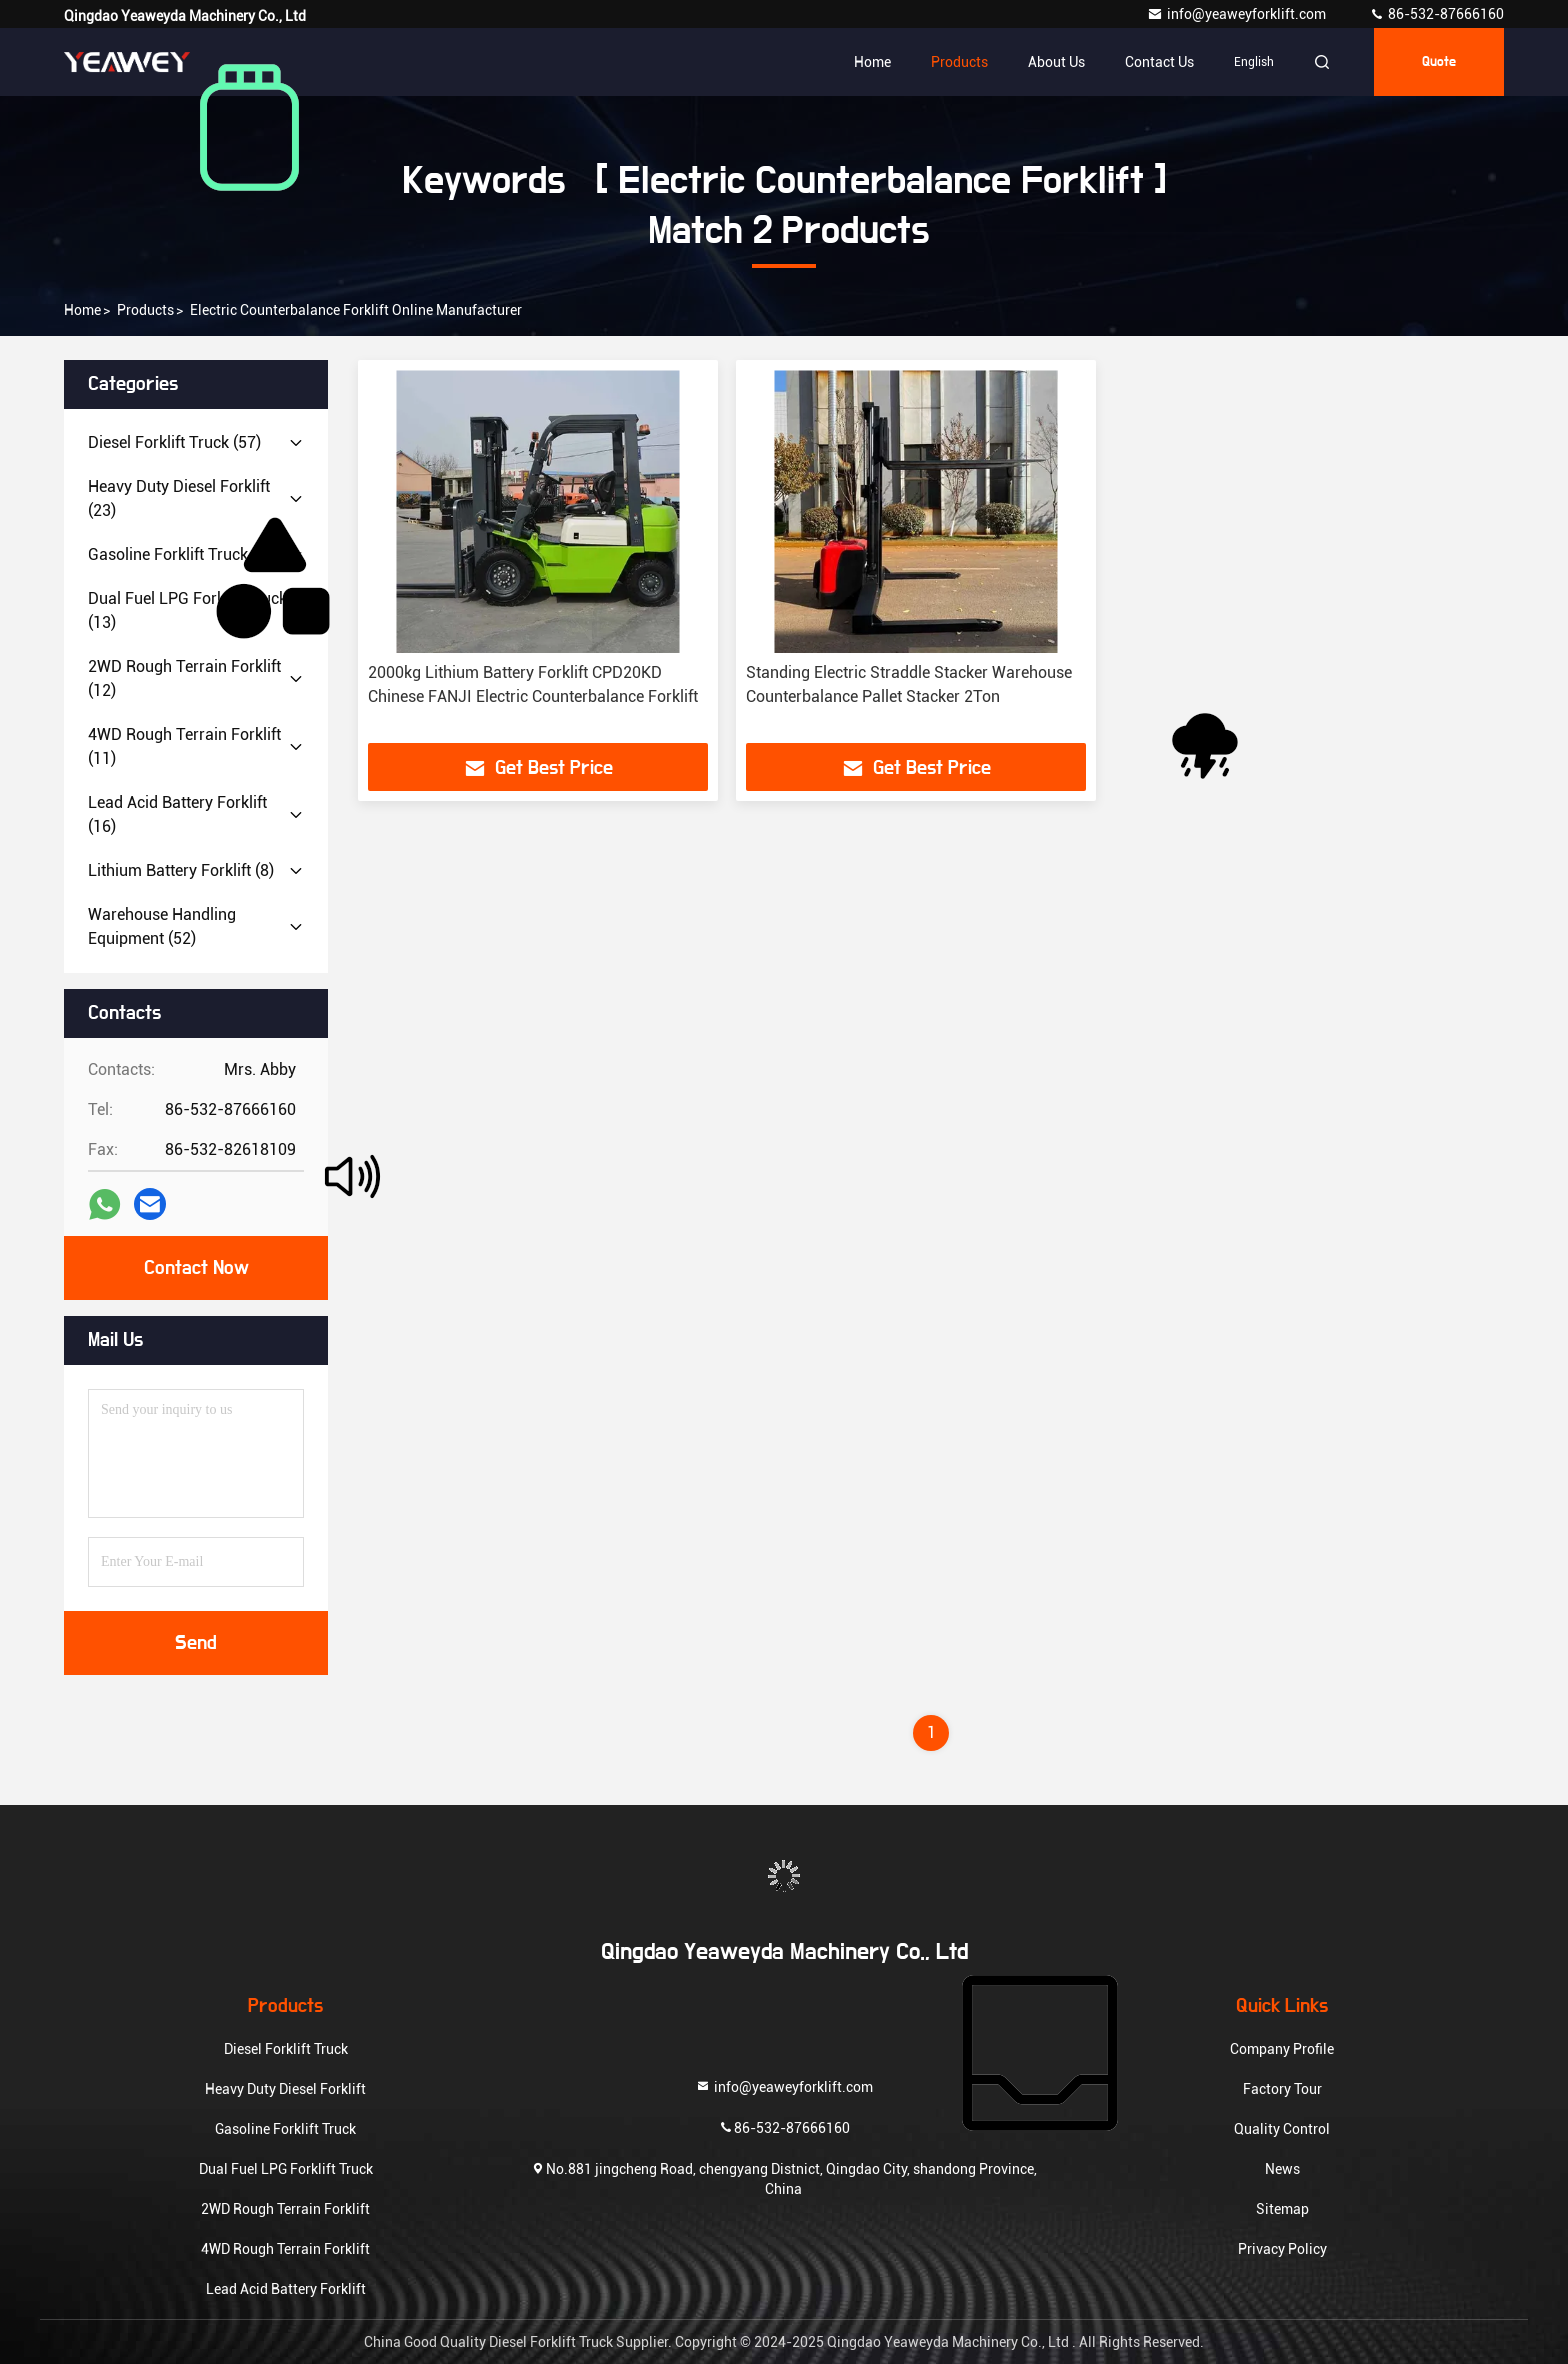 This screenshot has height=2364, width=1568. I want to click on indicates thunderstorm weather conditions, so click(1205, 746).